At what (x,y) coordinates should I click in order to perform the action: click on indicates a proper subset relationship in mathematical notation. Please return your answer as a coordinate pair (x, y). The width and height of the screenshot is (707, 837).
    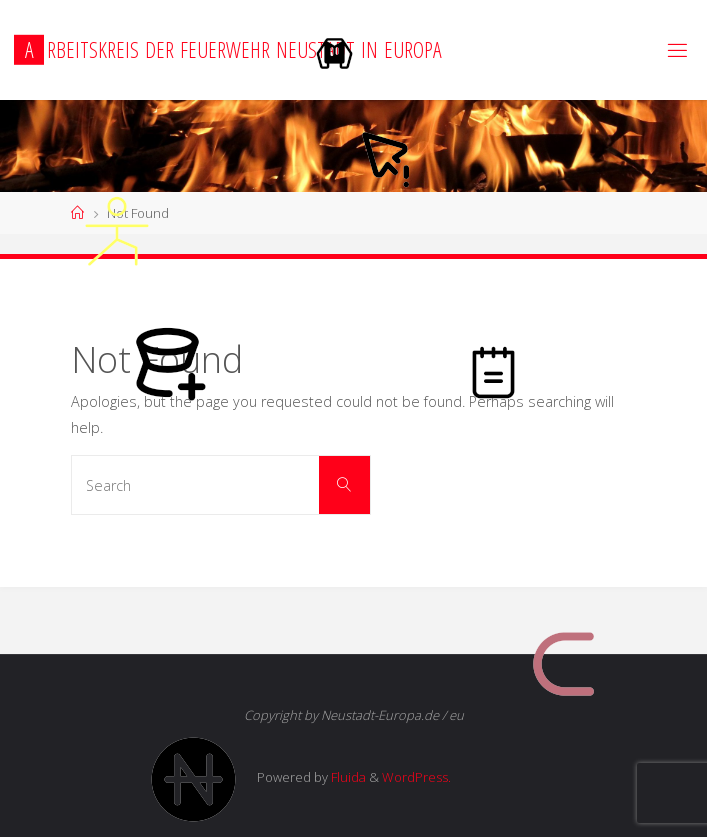
    Looking at the image, I should click on (565, 664).